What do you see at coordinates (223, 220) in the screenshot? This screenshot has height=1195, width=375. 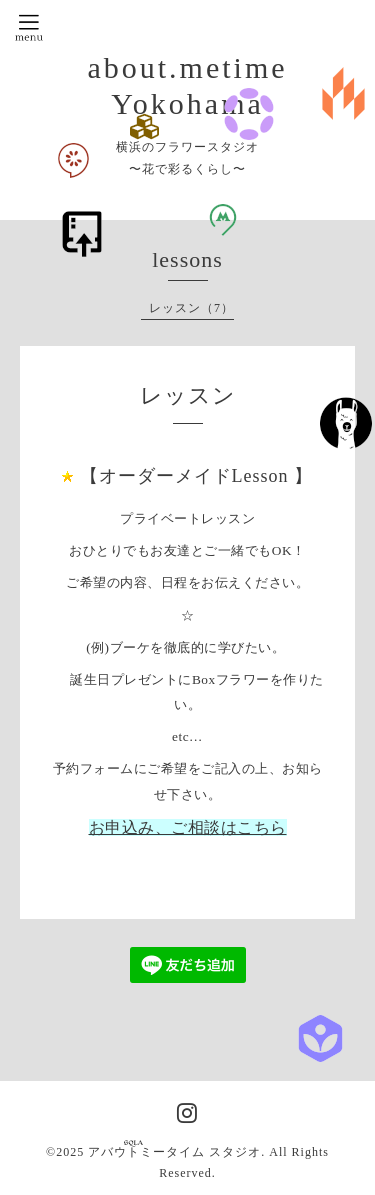 I see `open the Moscow Metro app` at bounding box center [223, 220].